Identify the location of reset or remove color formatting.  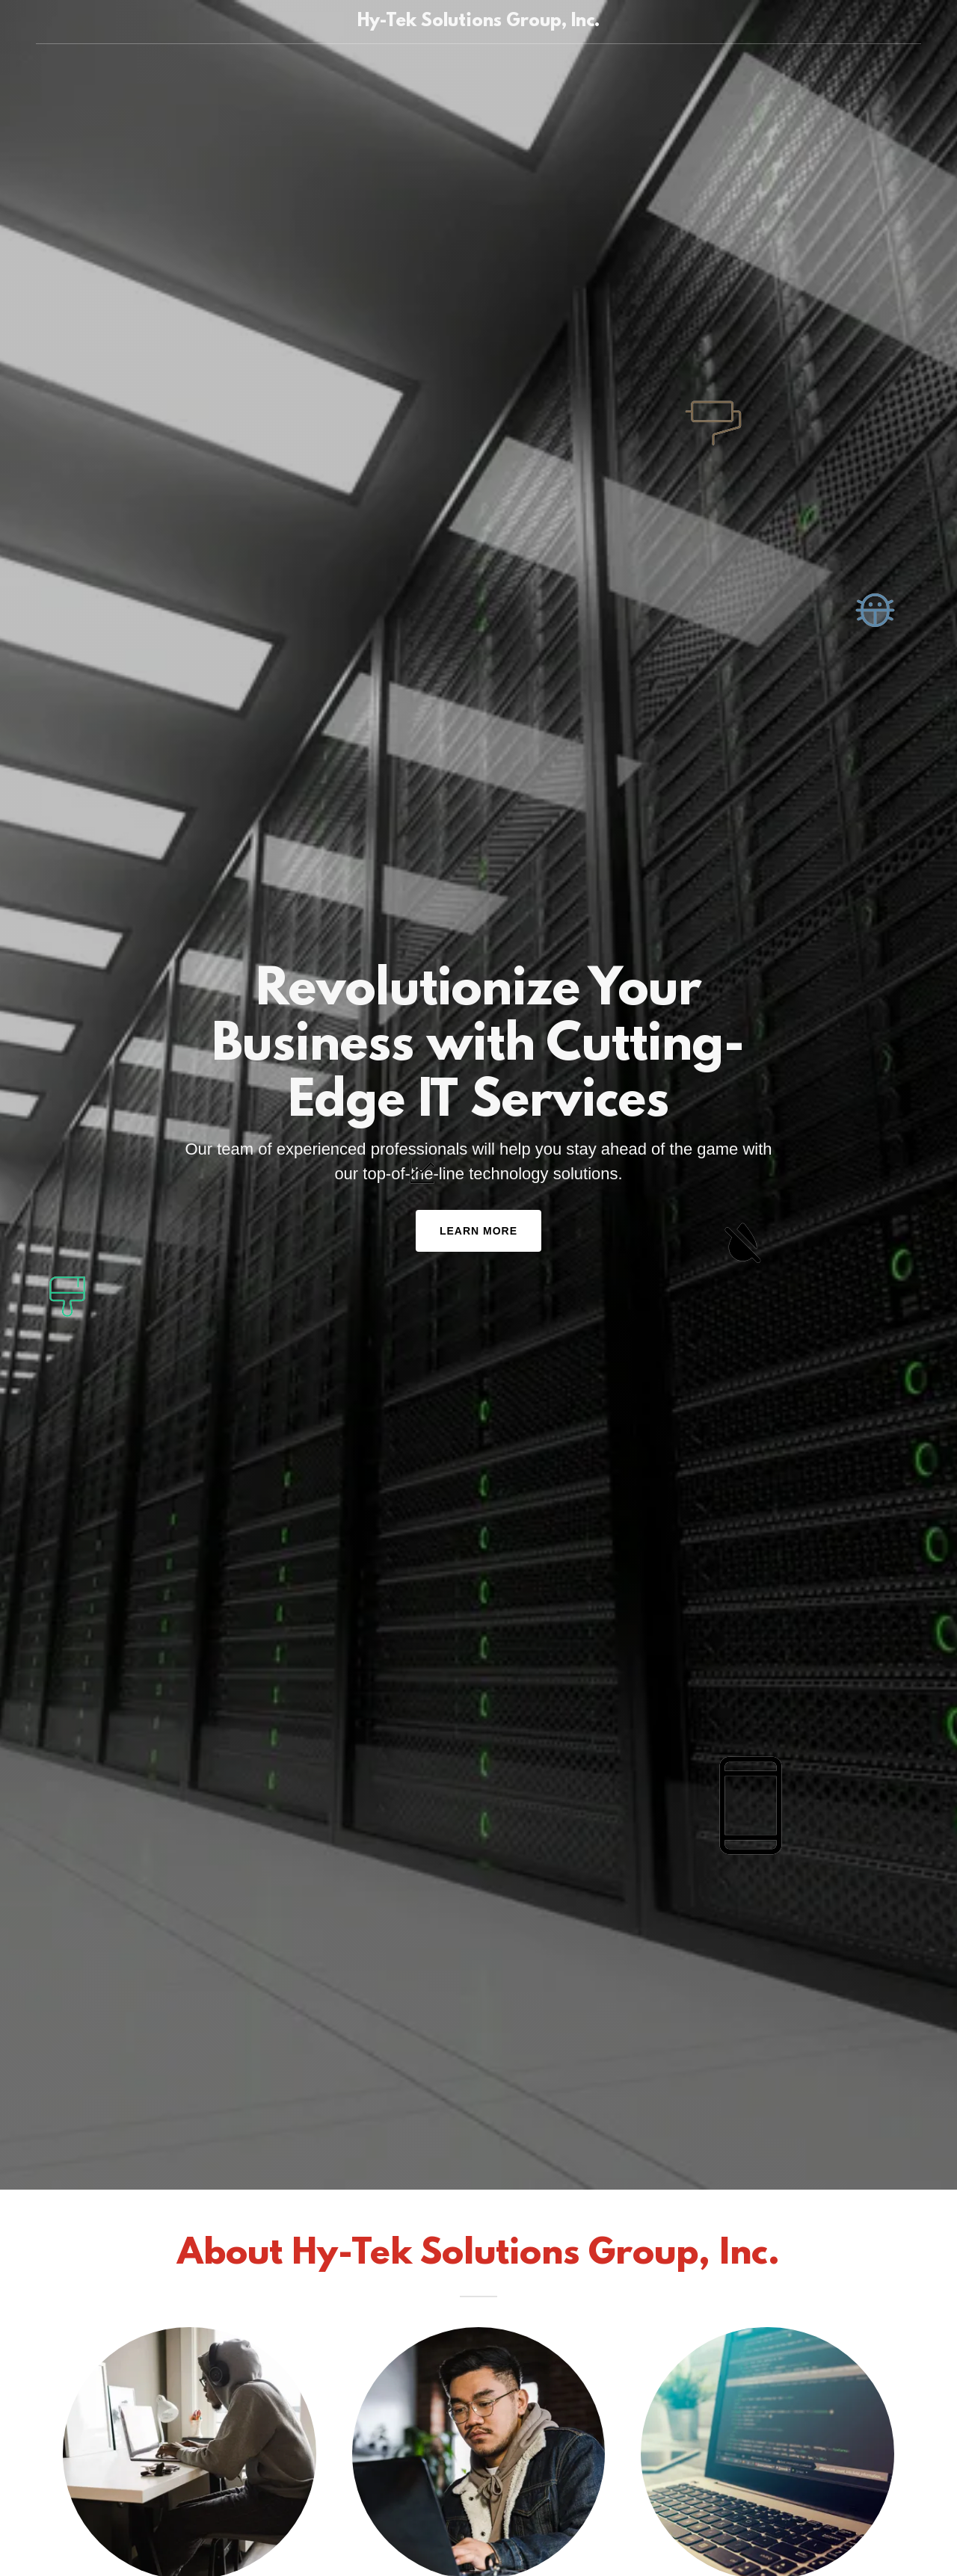
(742, 1242).